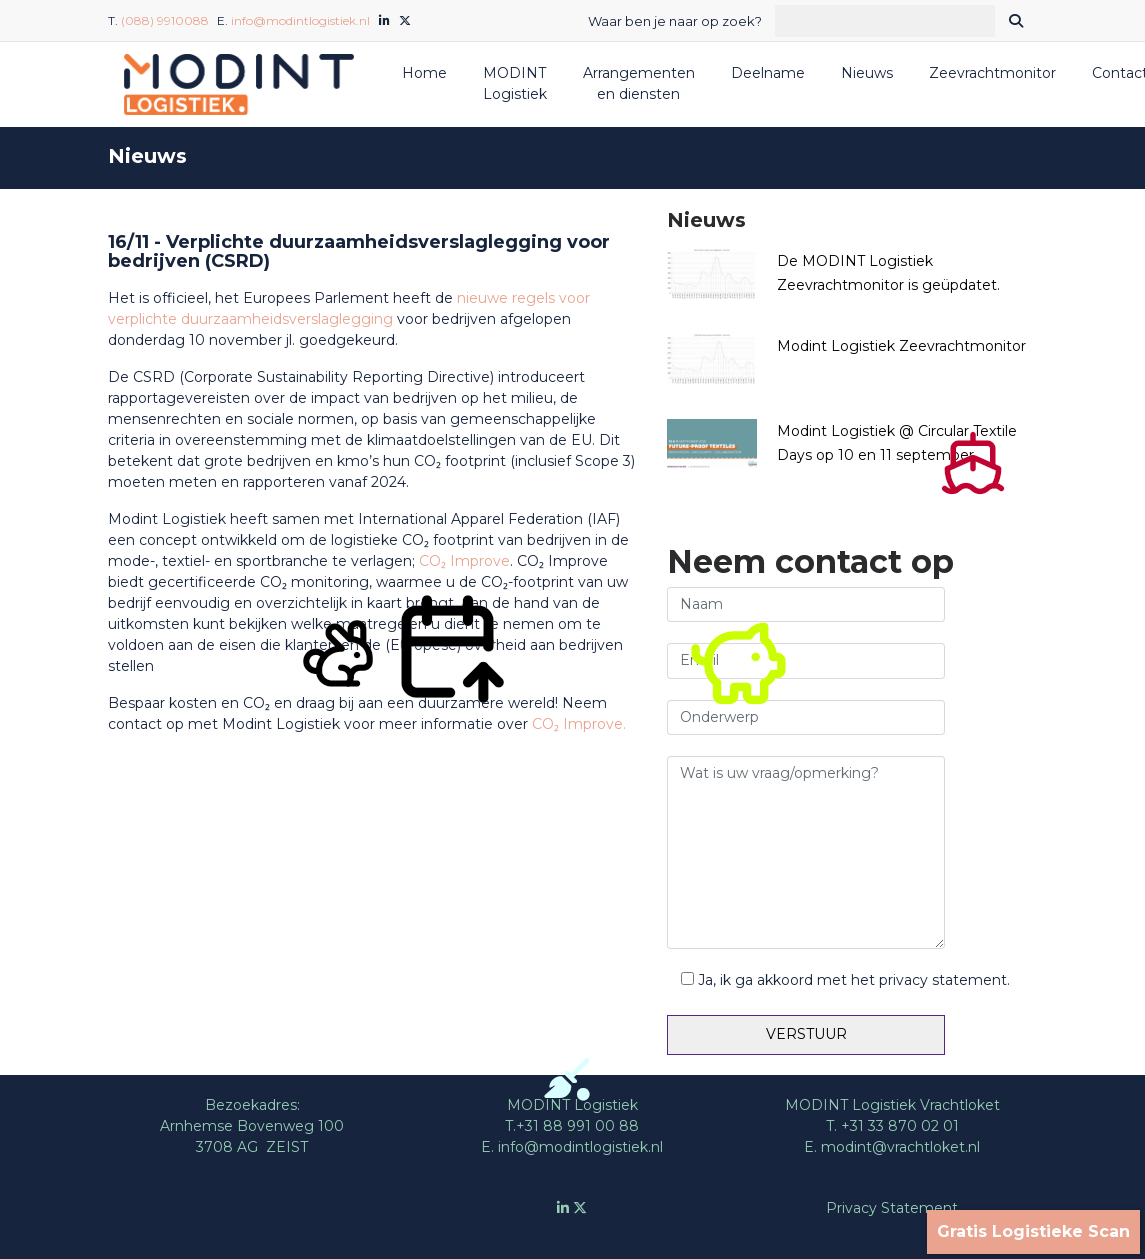  Describe the element at coordinates (973, 463) in the screenshot. I see `access shipping or delivery options` at that location.